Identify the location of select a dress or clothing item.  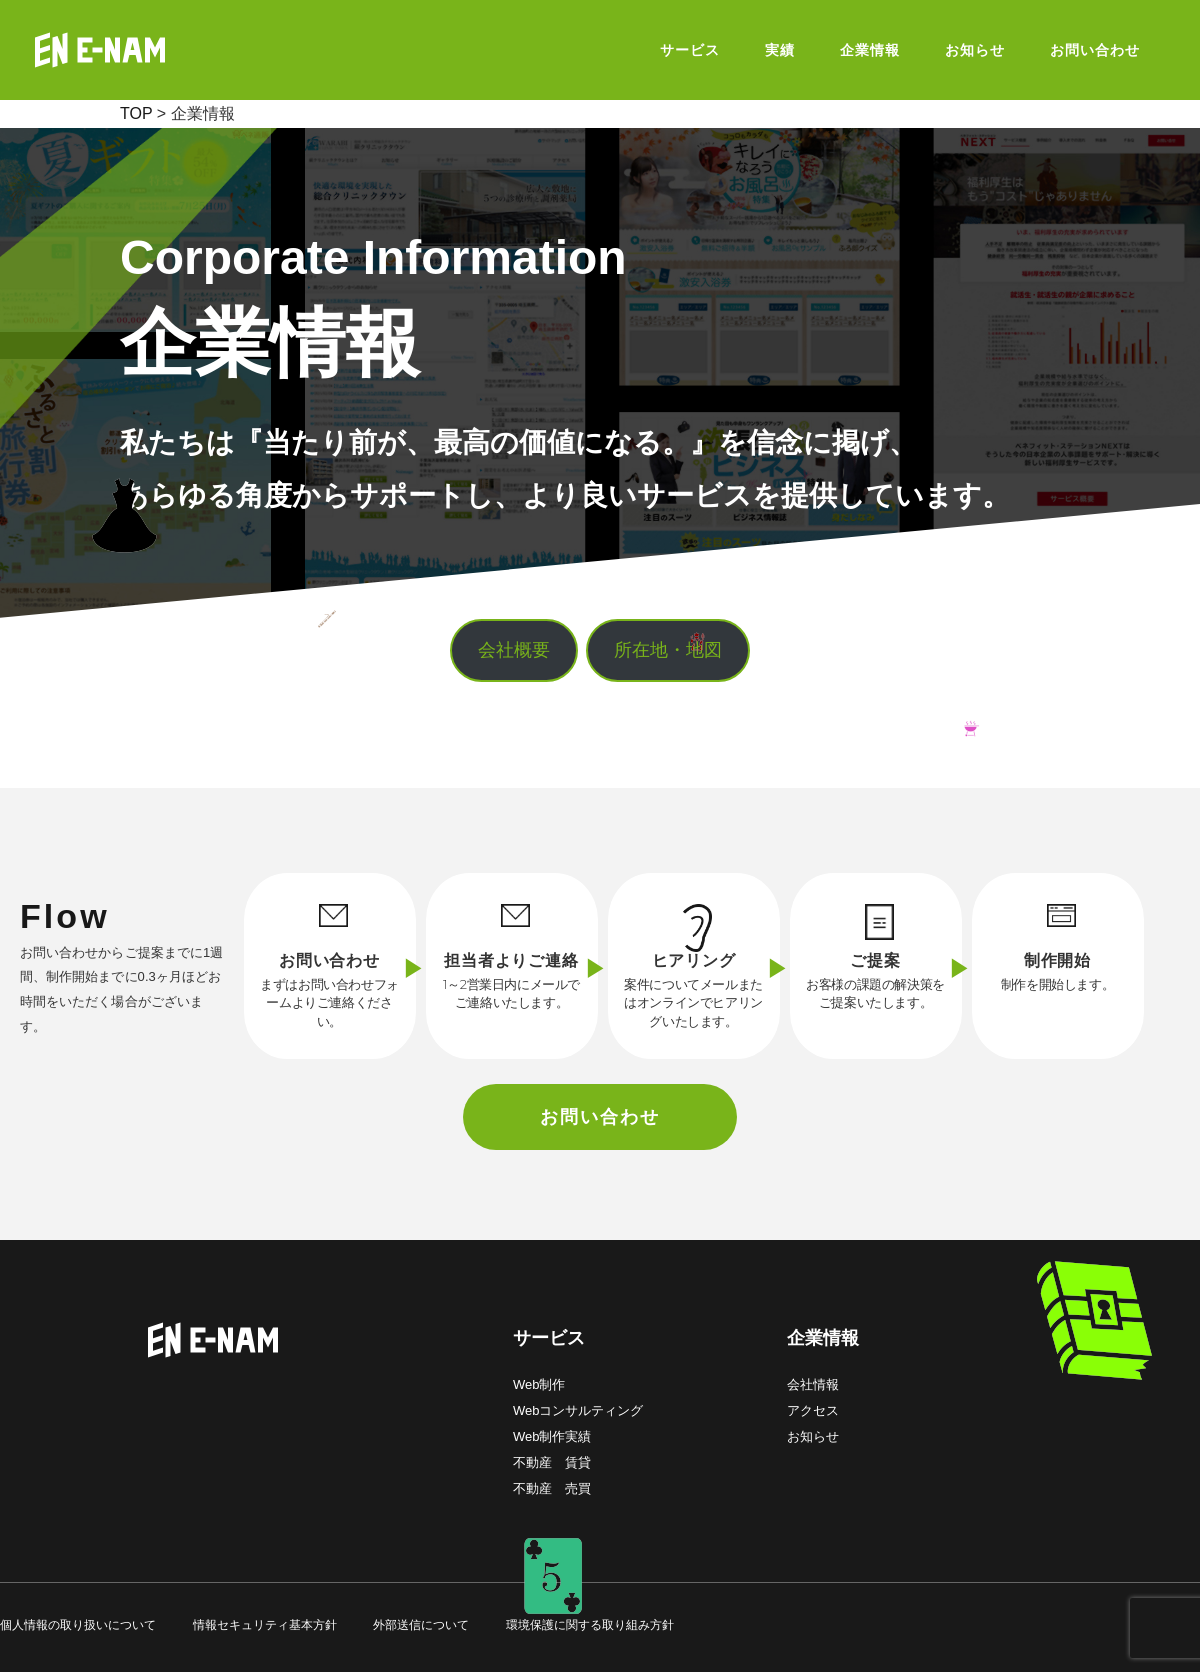
(124, 515).